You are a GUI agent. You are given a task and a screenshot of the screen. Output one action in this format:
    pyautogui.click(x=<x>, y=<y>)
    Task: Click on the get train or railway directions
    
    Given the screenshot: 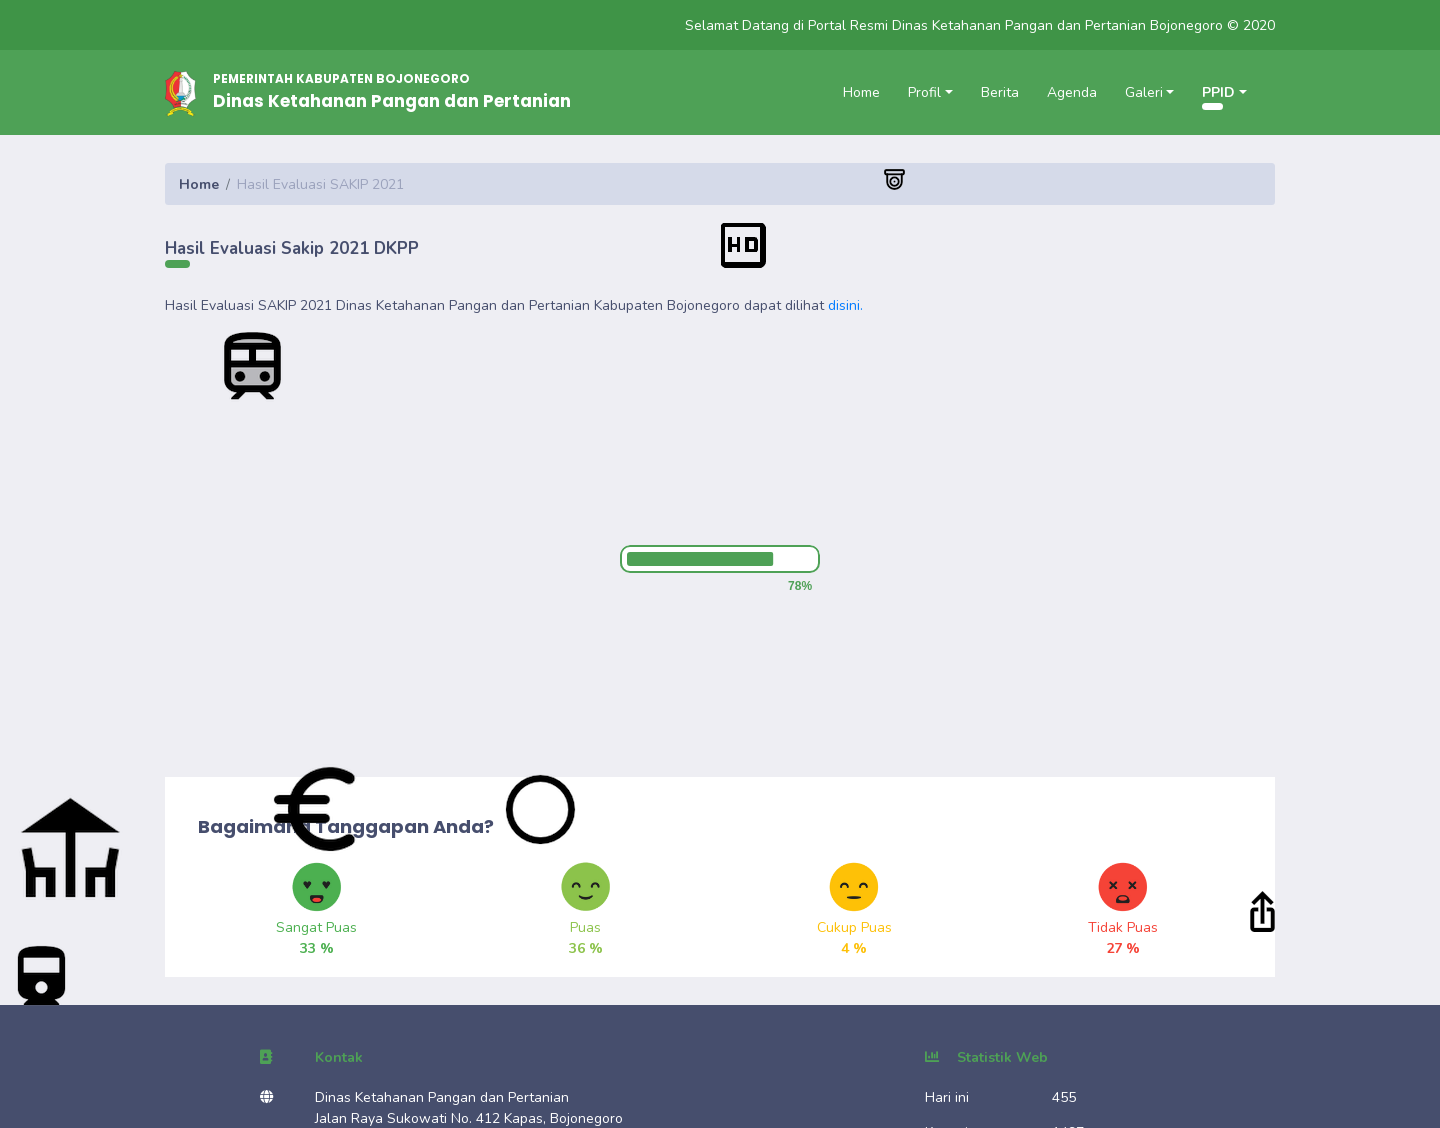 What is the action you would take?
    pyautogui.click(x=41, y=978)
    